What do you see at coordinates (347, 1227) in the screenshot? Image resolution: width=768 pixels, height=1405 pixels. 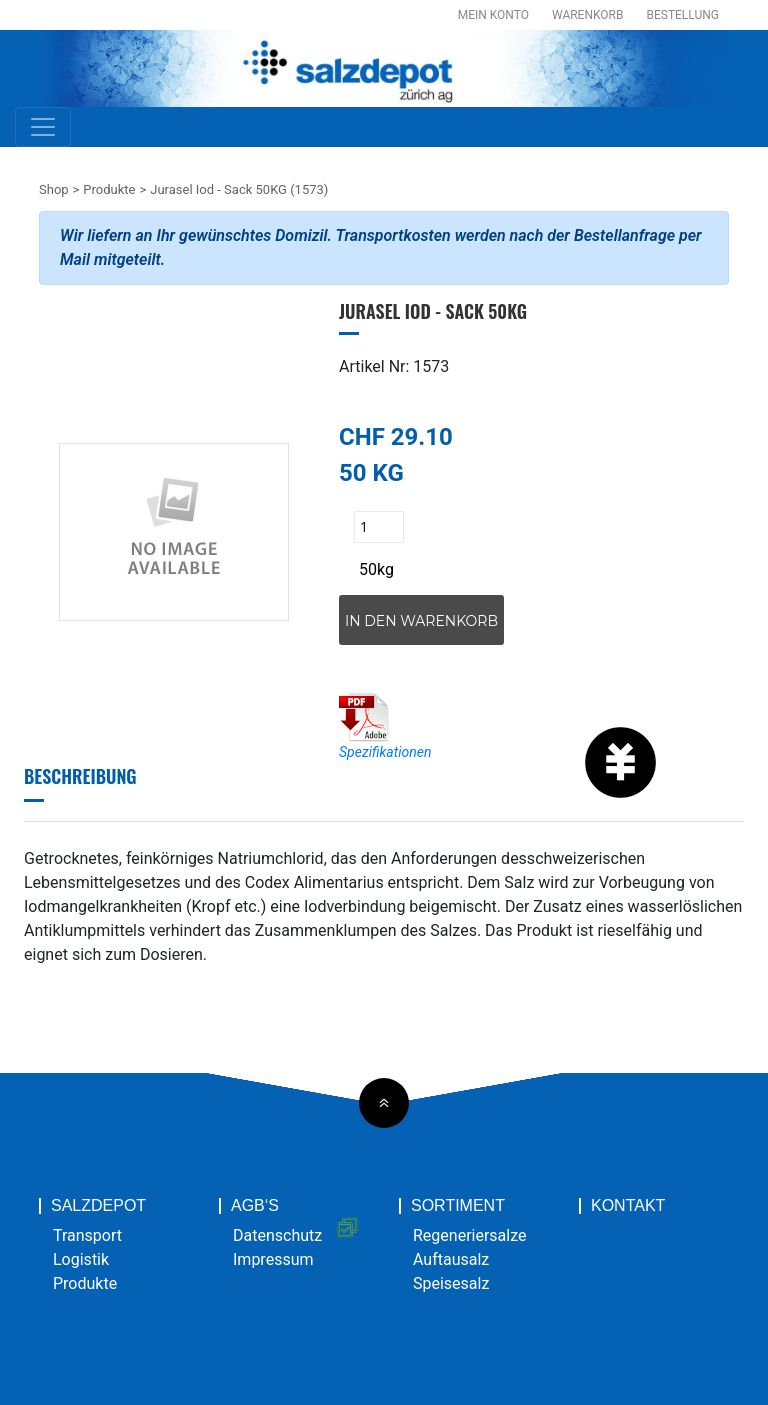 I see `select multiple items` at bounding box center [347, 1227].